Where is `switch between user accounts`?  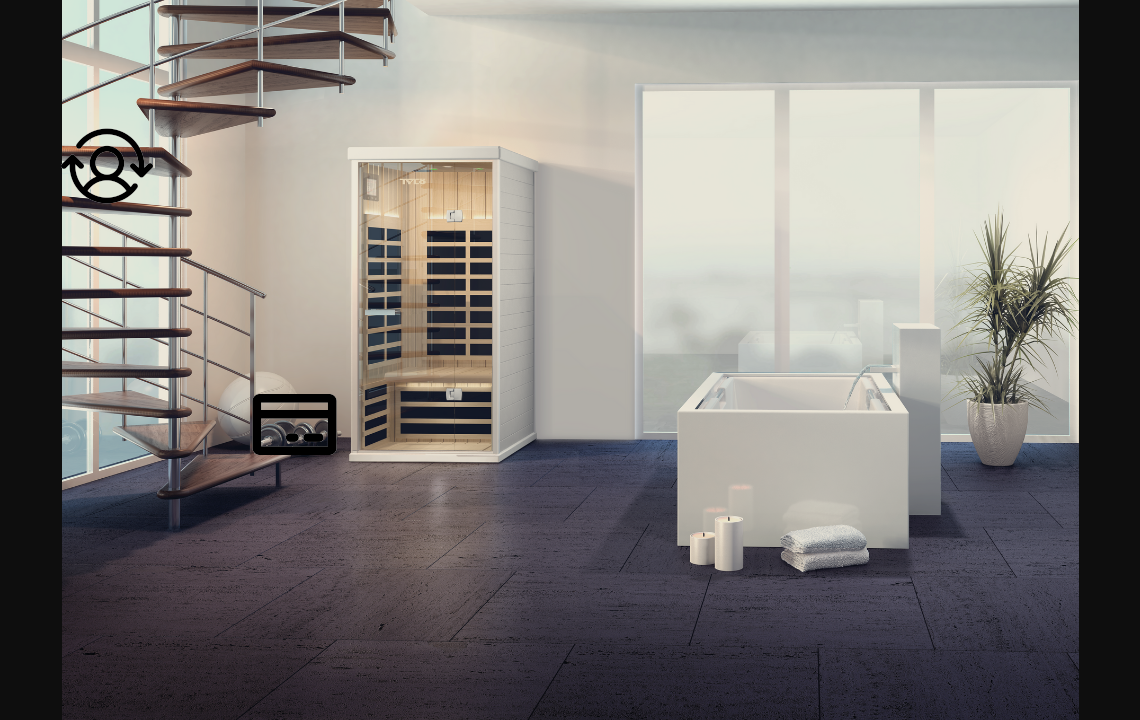
switch between user accounts is located at coordinates (107, 166).